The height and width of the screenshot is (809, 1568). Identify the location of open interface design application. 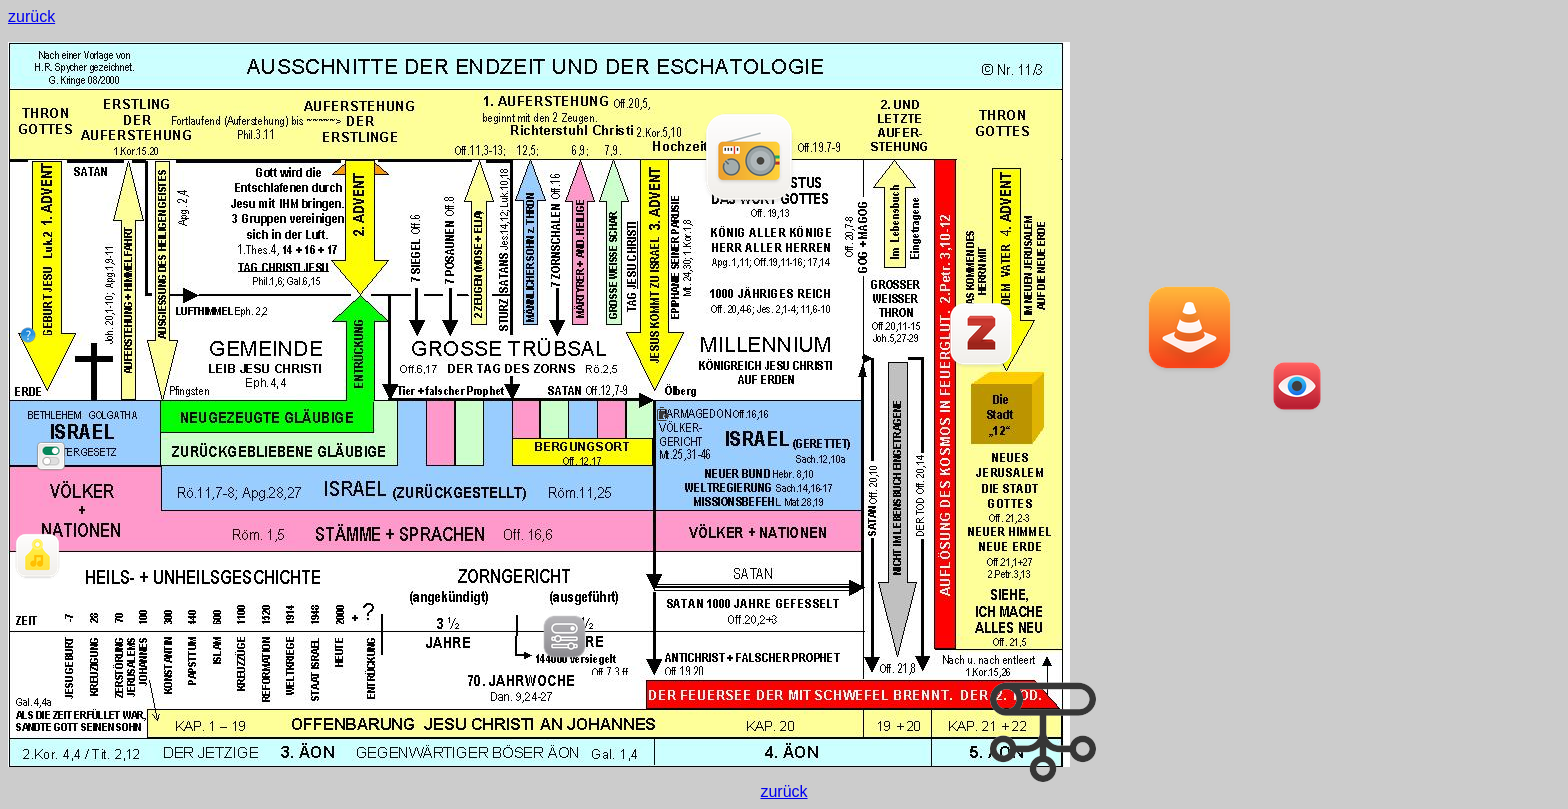
(564, 636).